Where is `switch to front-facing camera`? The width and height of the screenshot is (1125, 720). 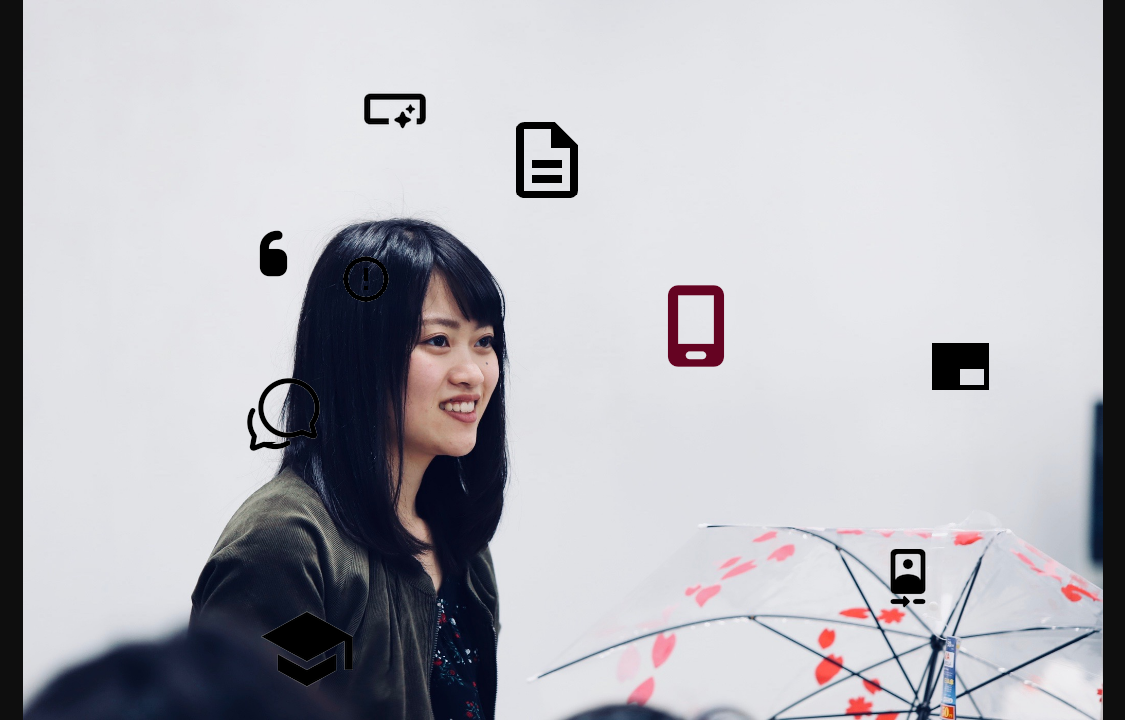
switch to front-facing camera is located at coordinates (908, 579).